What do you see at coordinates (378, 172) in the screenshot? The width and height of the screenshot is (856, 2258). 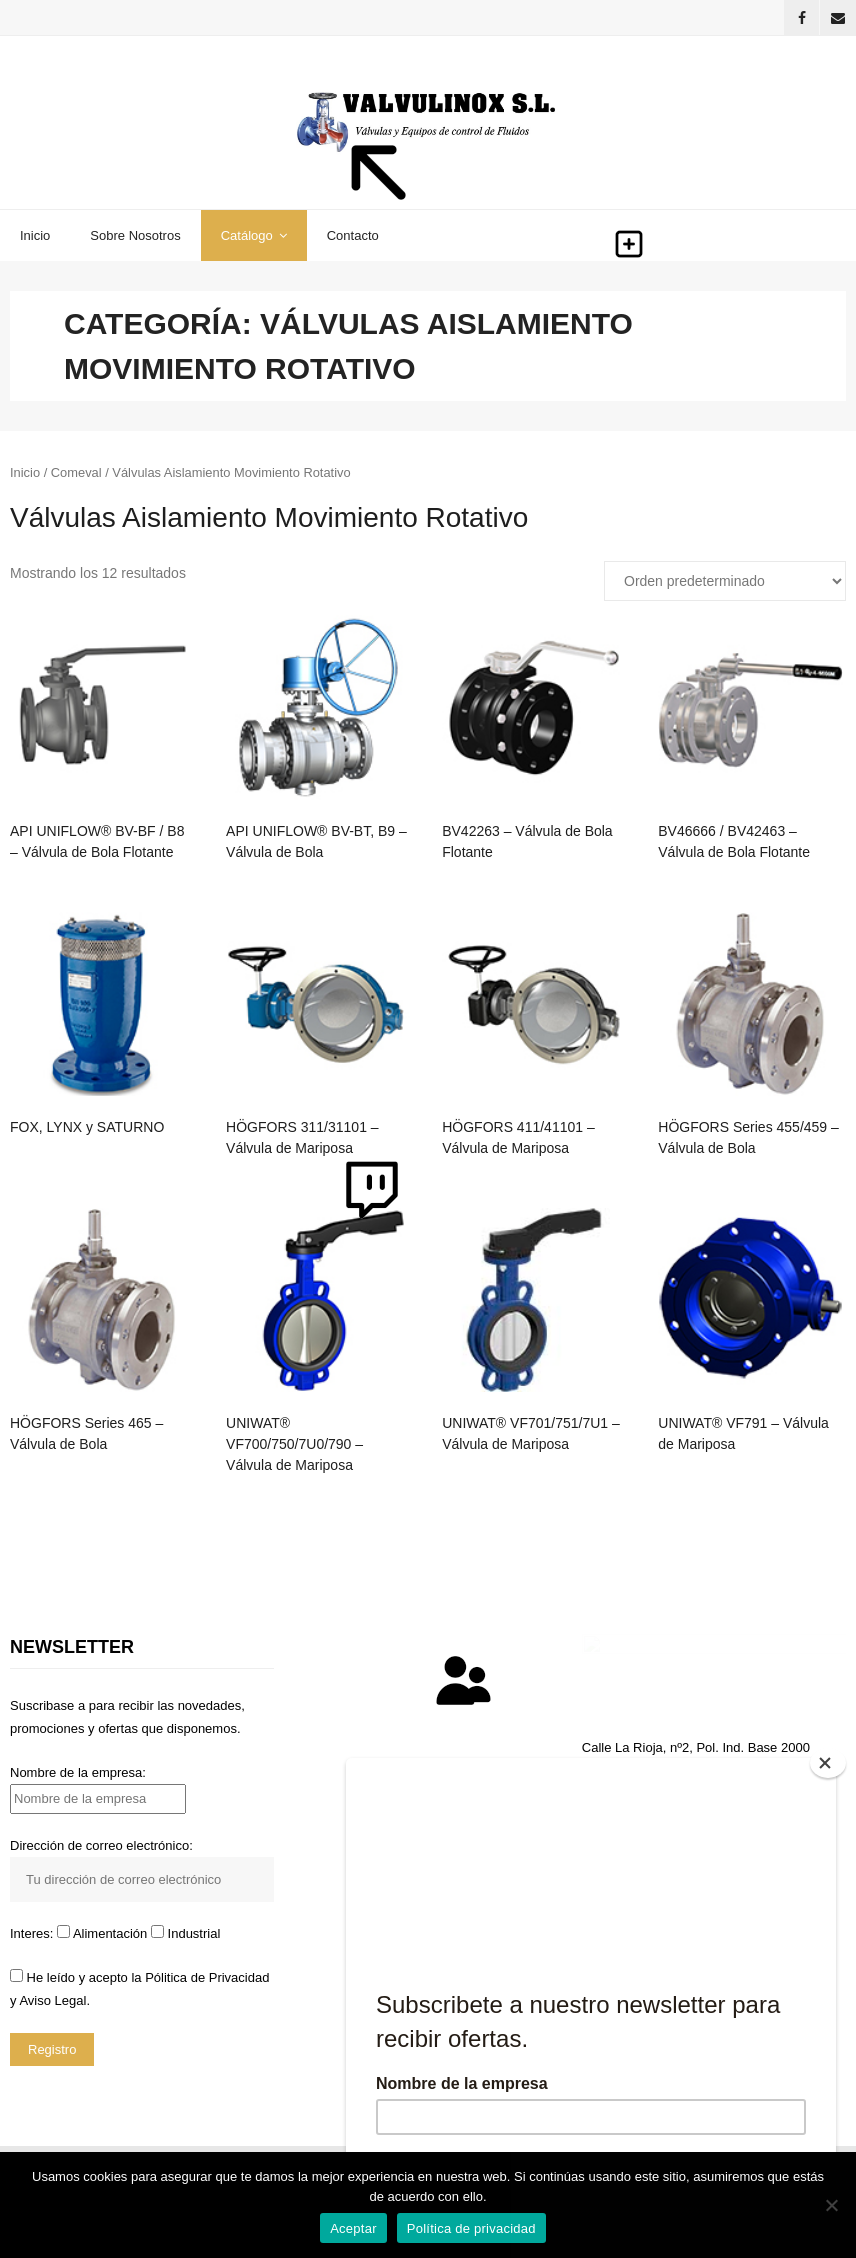 I see `navigate to parent folder or previous level` at bounding box center [378, 172].